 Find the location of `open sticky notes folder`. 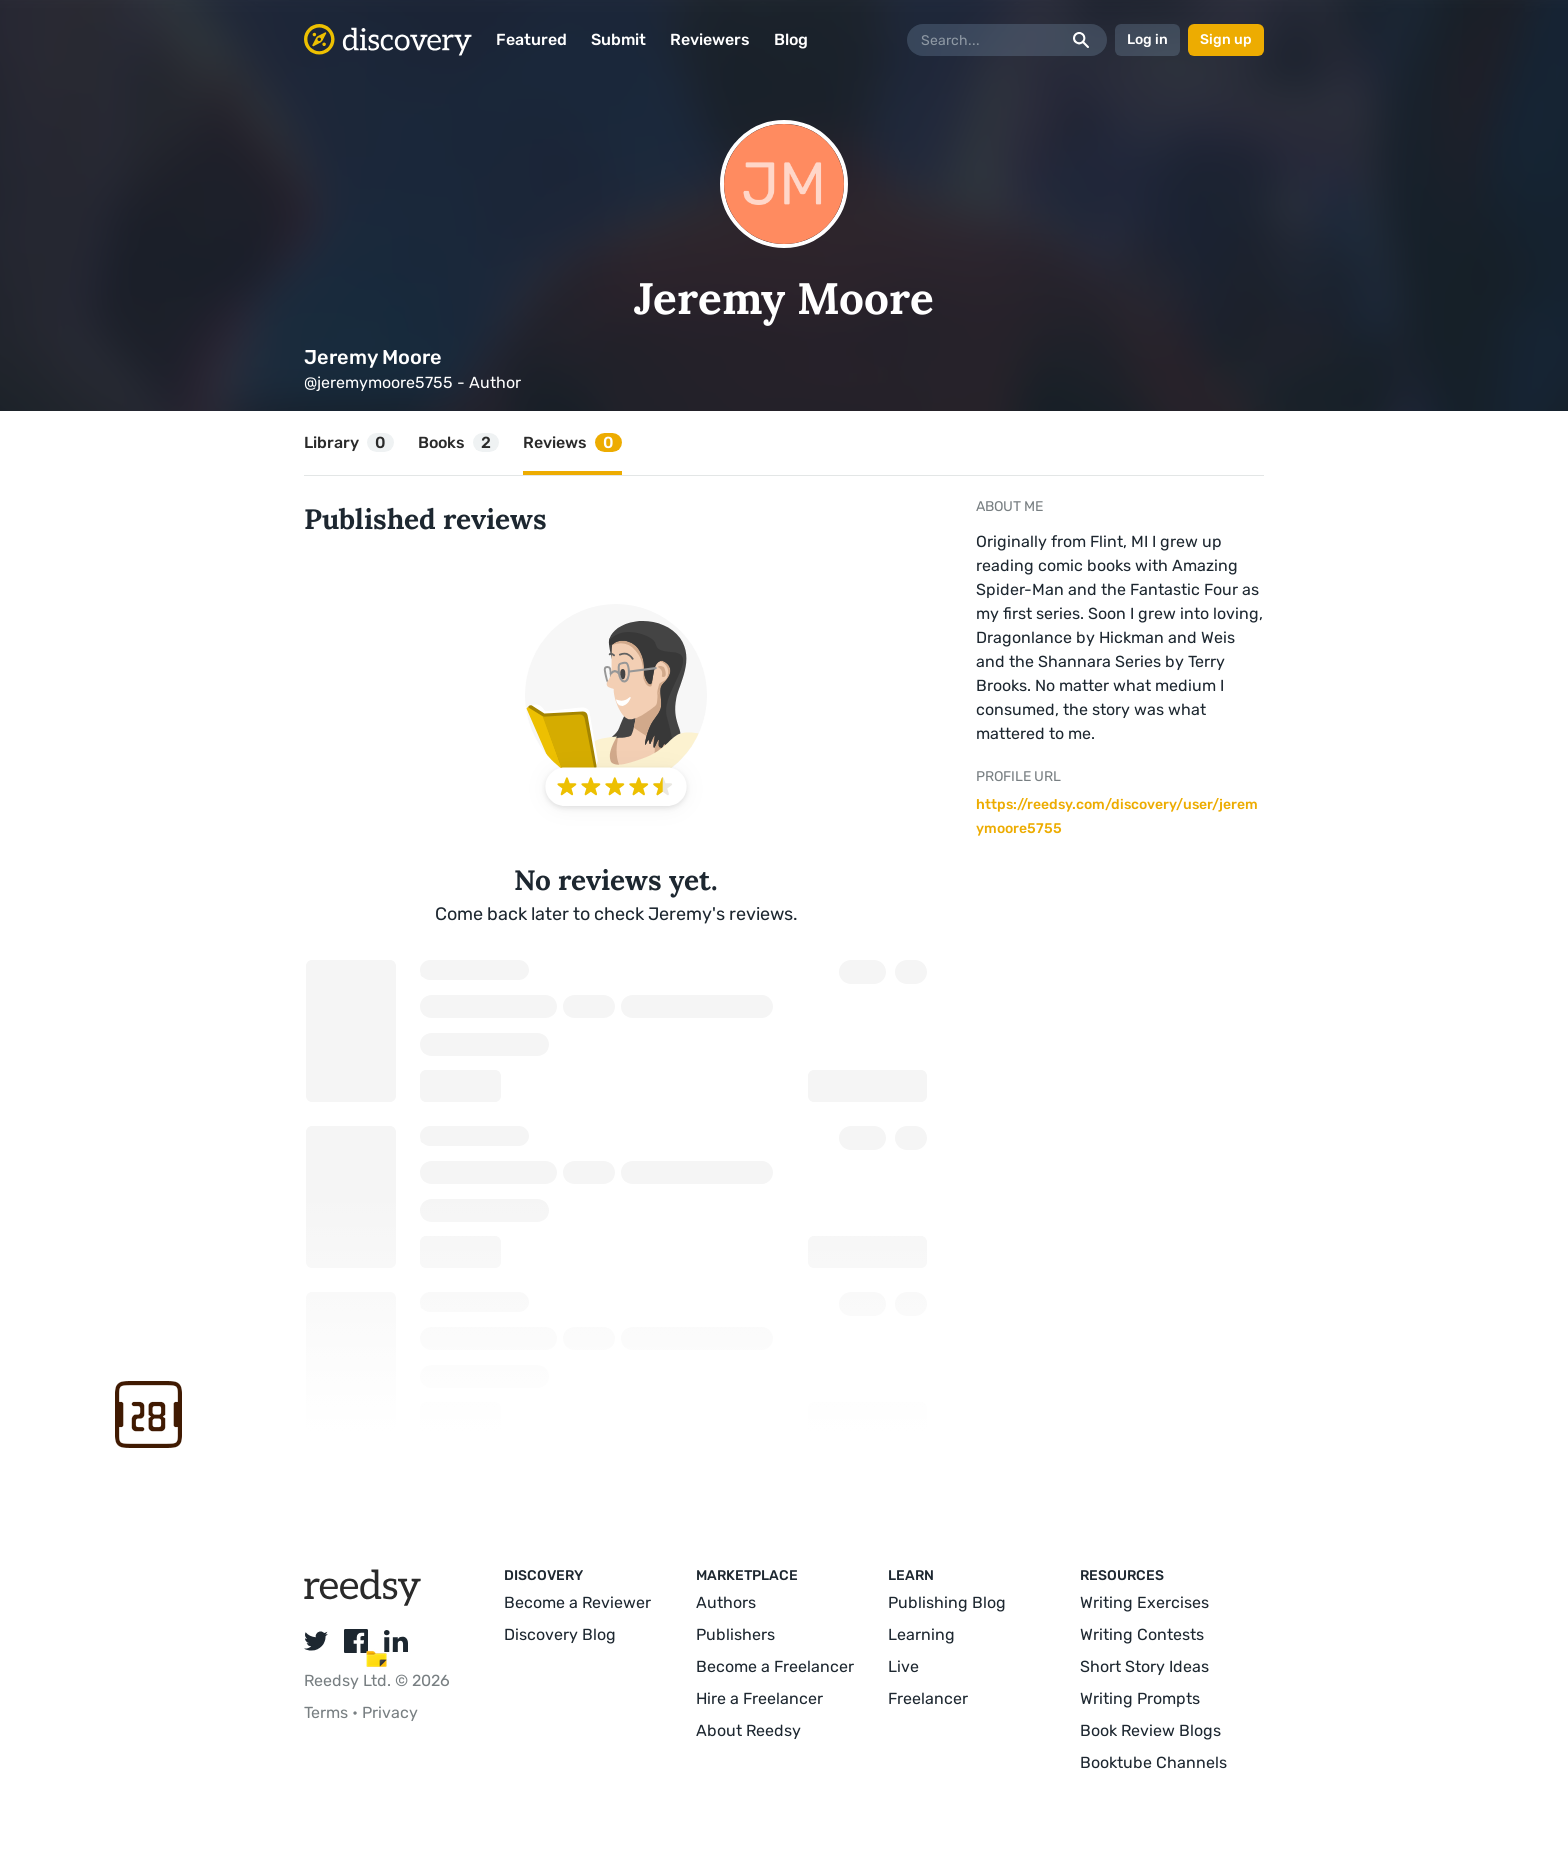

open sticky notes folder is located at coordinates (376, 1659).